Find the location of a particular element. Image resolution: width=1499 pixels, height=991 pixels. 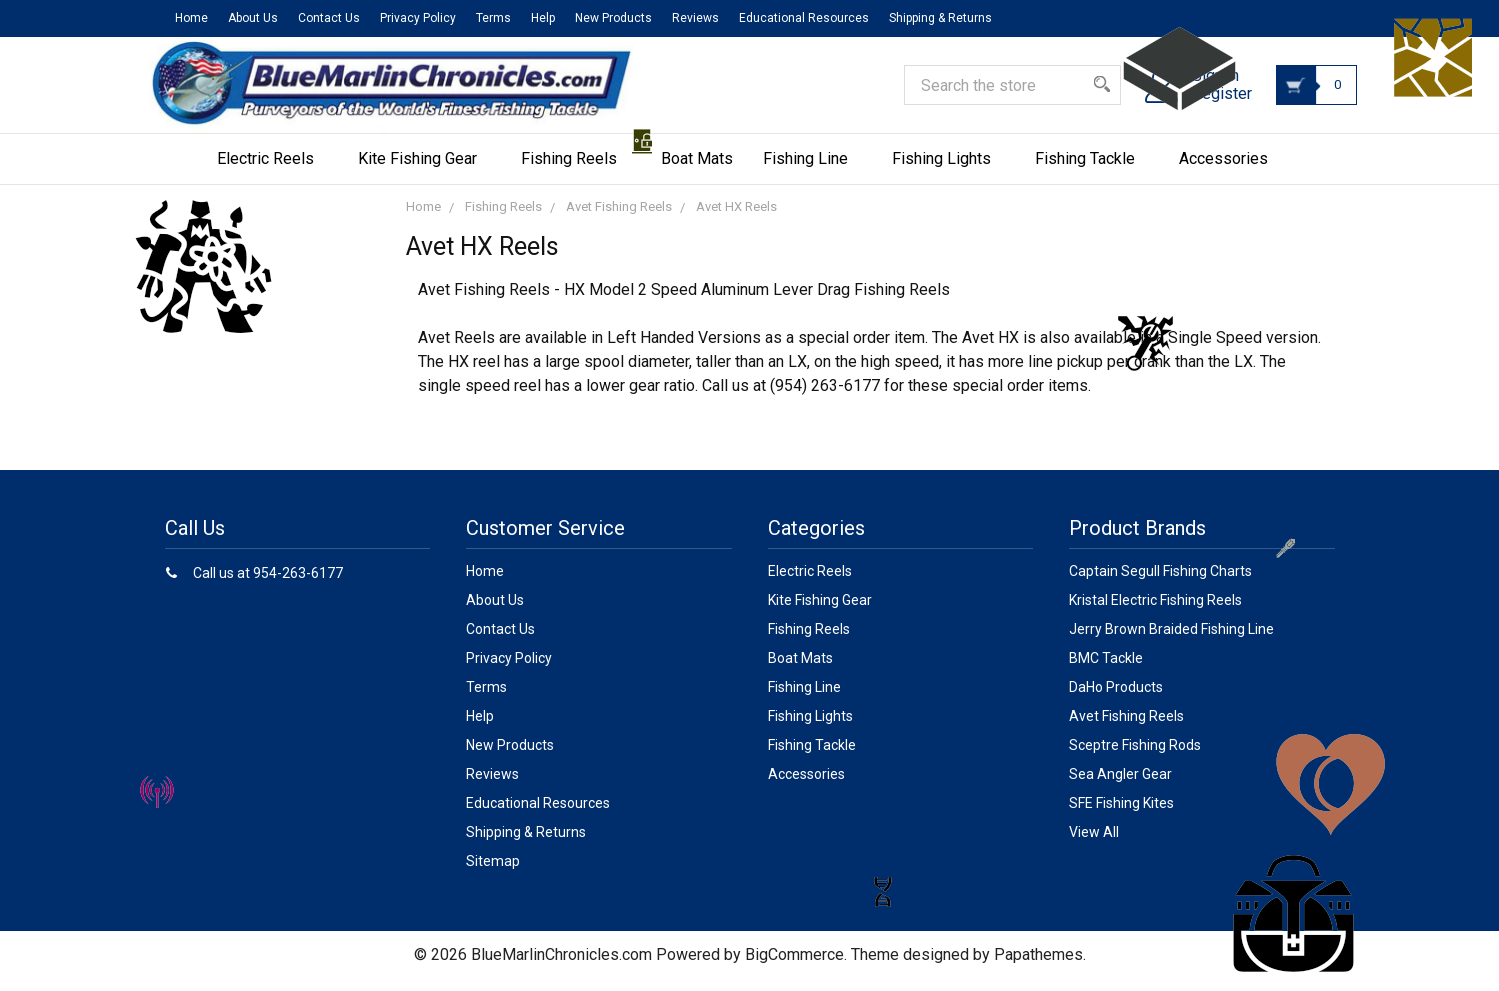

access disc golf equipment or bag inventory is located at coordinates (1293, 913).